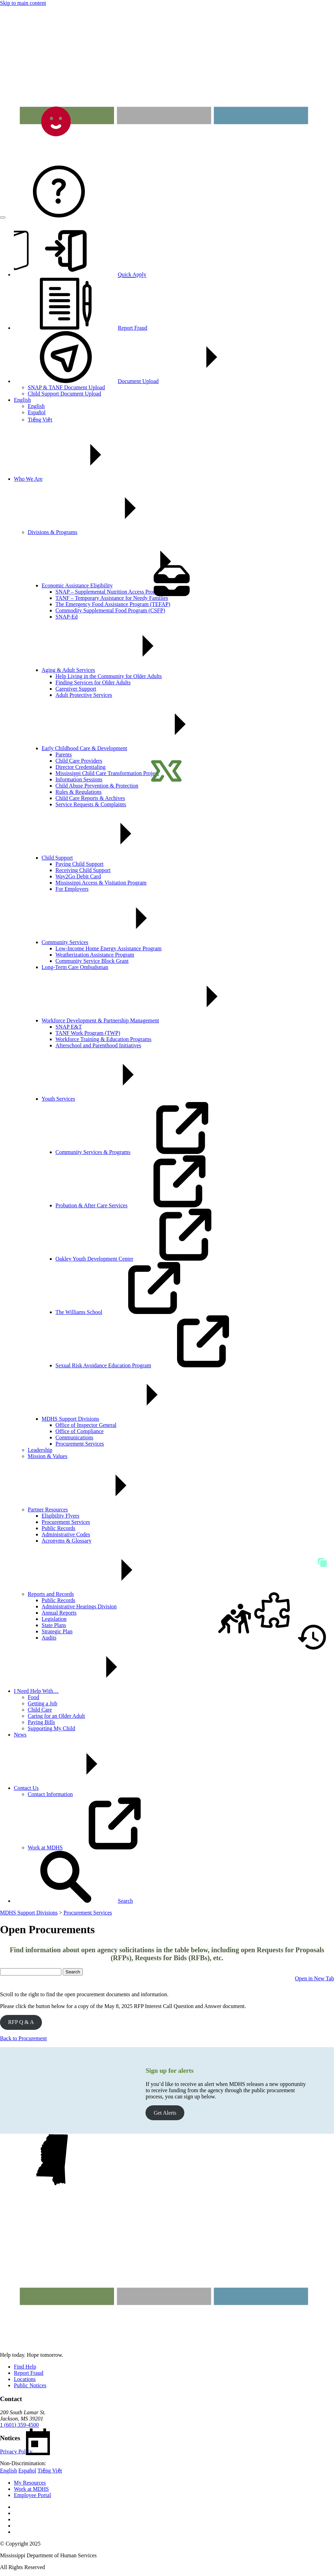 This screenshot has height=2576, width=334. I want to click on restore to a previous version or state, so click(312, 1637).